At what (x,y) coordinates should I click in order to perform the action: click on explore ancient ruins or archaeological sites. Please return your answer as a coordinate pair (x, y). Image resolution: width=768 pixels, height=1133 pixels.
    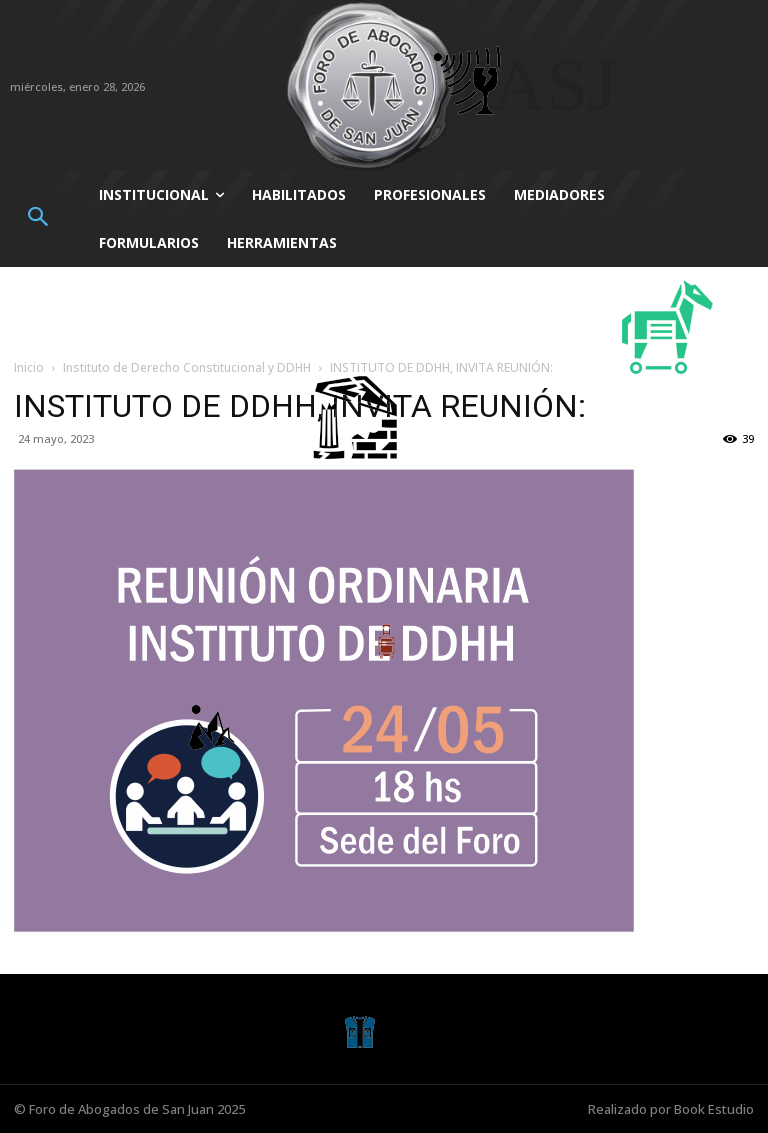
    Looking at the image, I should click on (355, 418).